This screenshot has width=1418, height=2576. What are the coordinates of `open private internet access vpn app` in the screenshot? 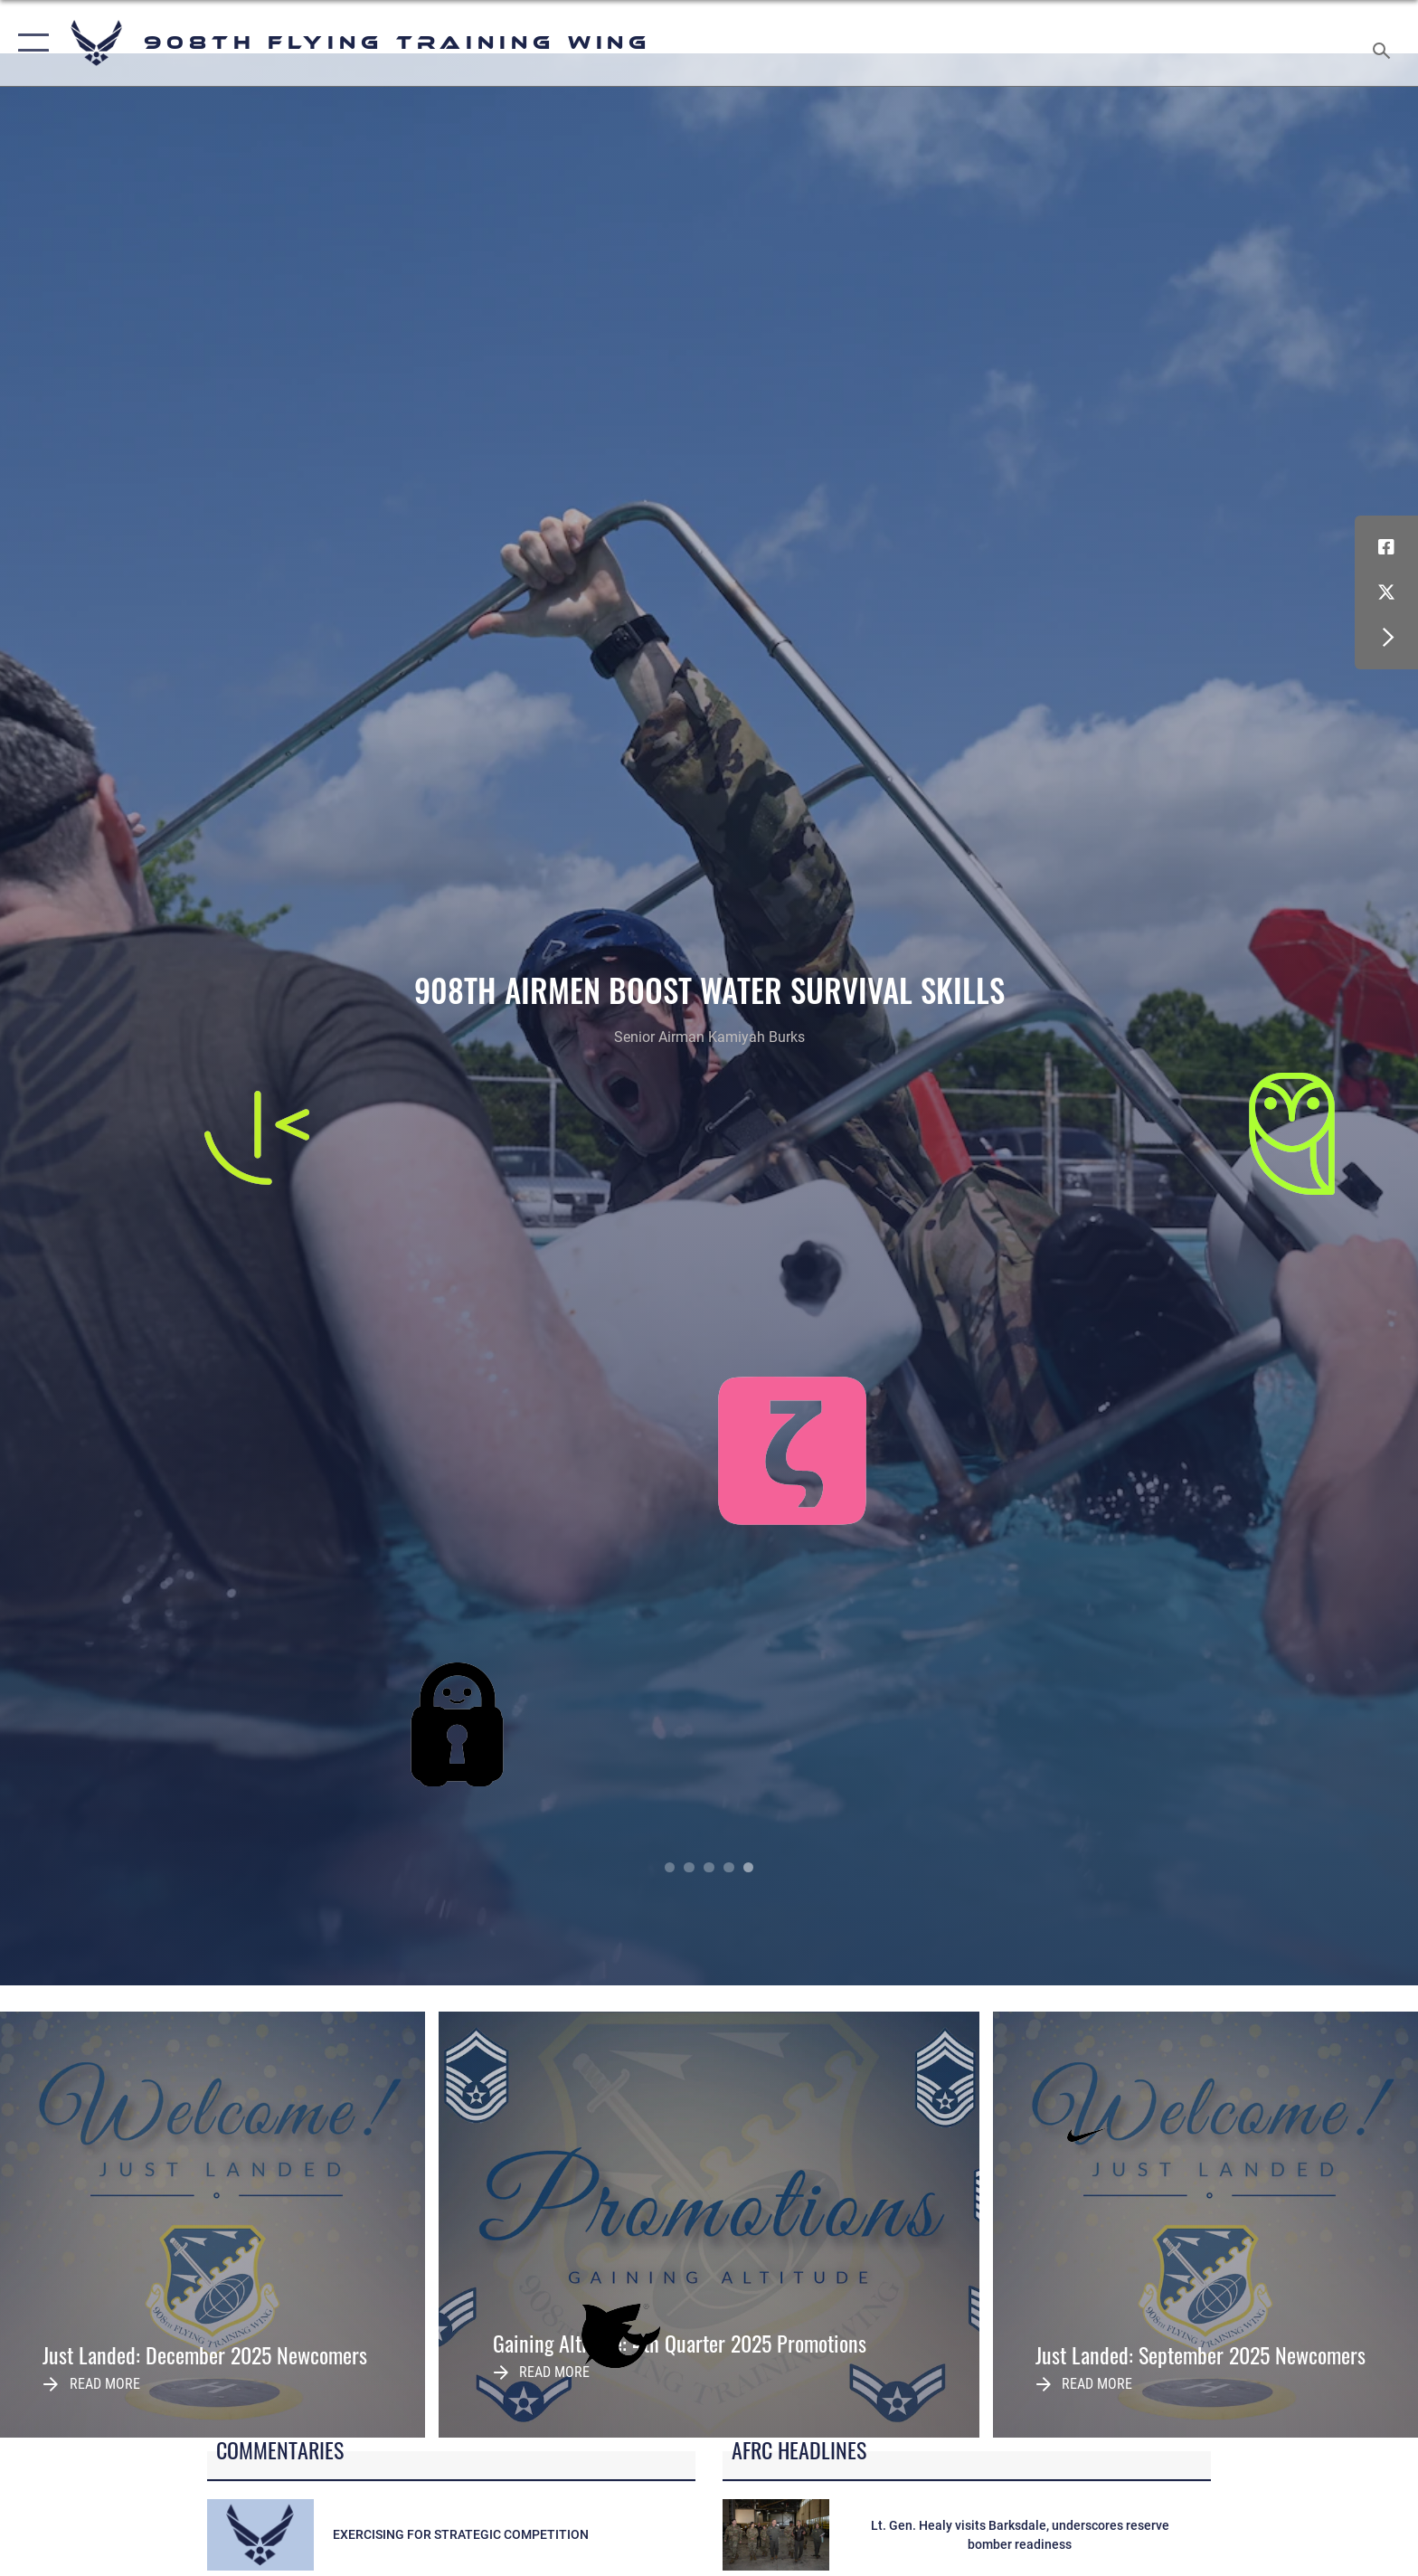 It's located at (457, 1724).